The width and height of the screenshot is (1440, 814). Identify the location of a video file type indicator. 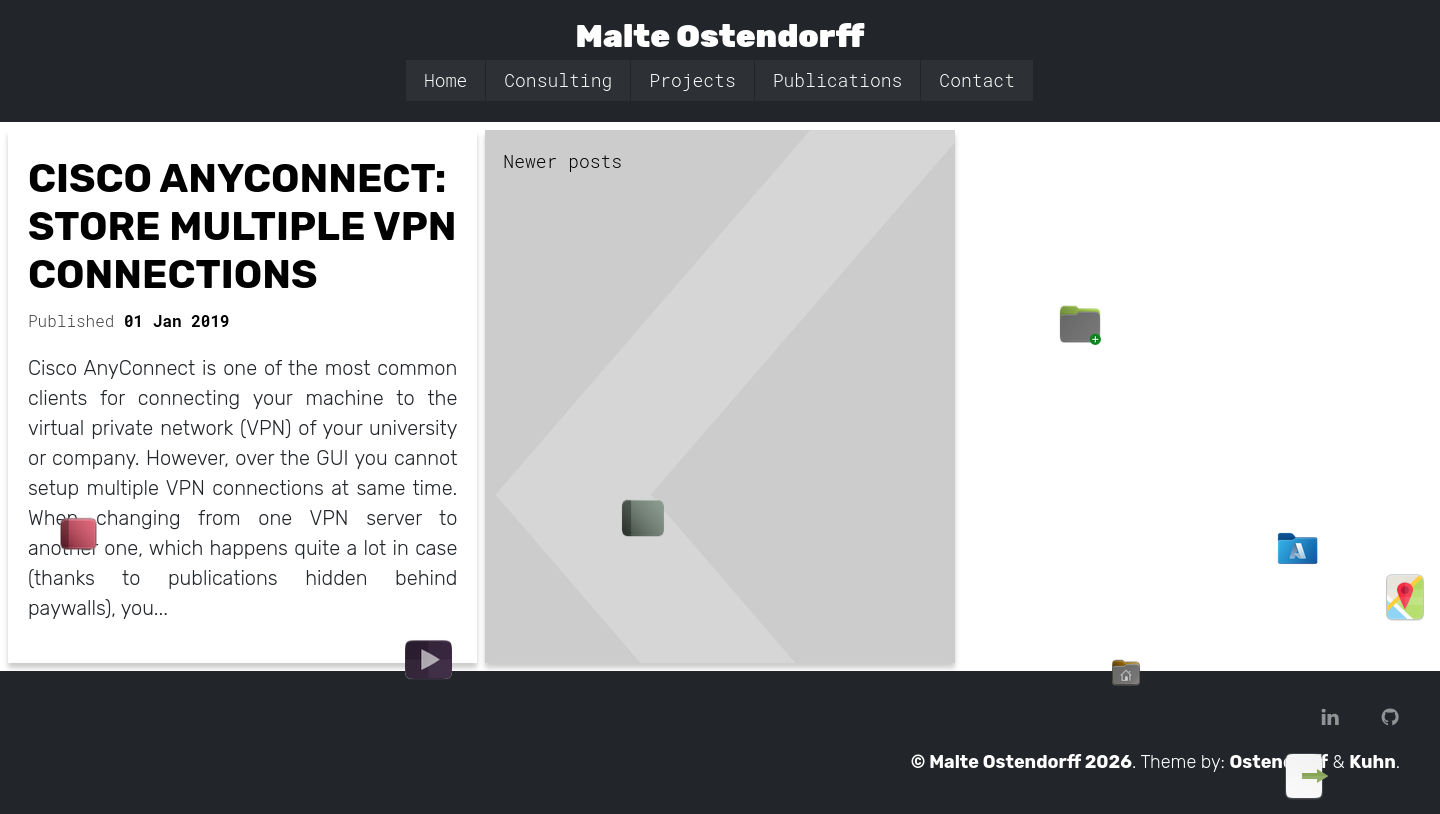
(428, 657).